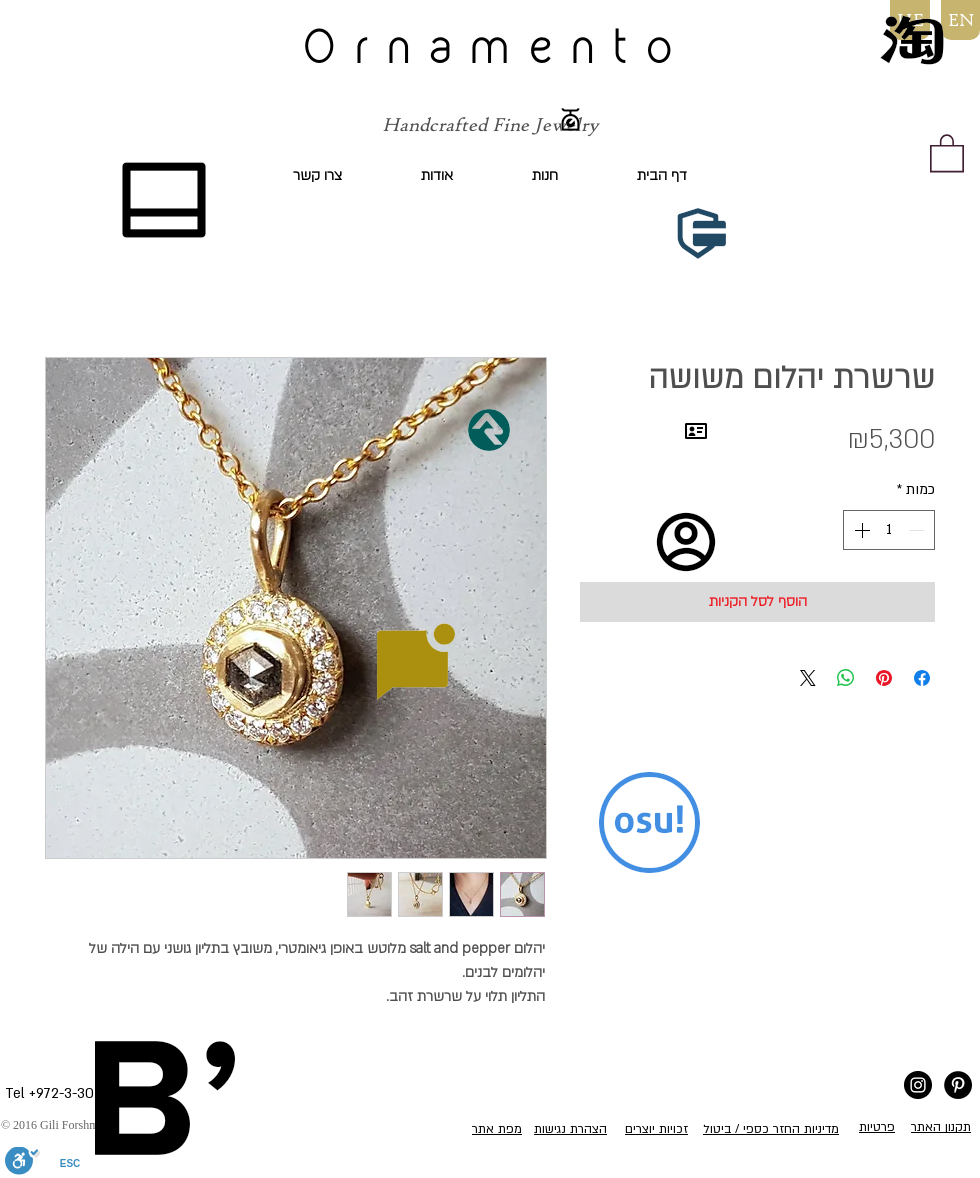  What do you see at coordinates (165, 1098) in the screenshot?
I see `open bloglovin app or website` at bounding box center [165, 1098].